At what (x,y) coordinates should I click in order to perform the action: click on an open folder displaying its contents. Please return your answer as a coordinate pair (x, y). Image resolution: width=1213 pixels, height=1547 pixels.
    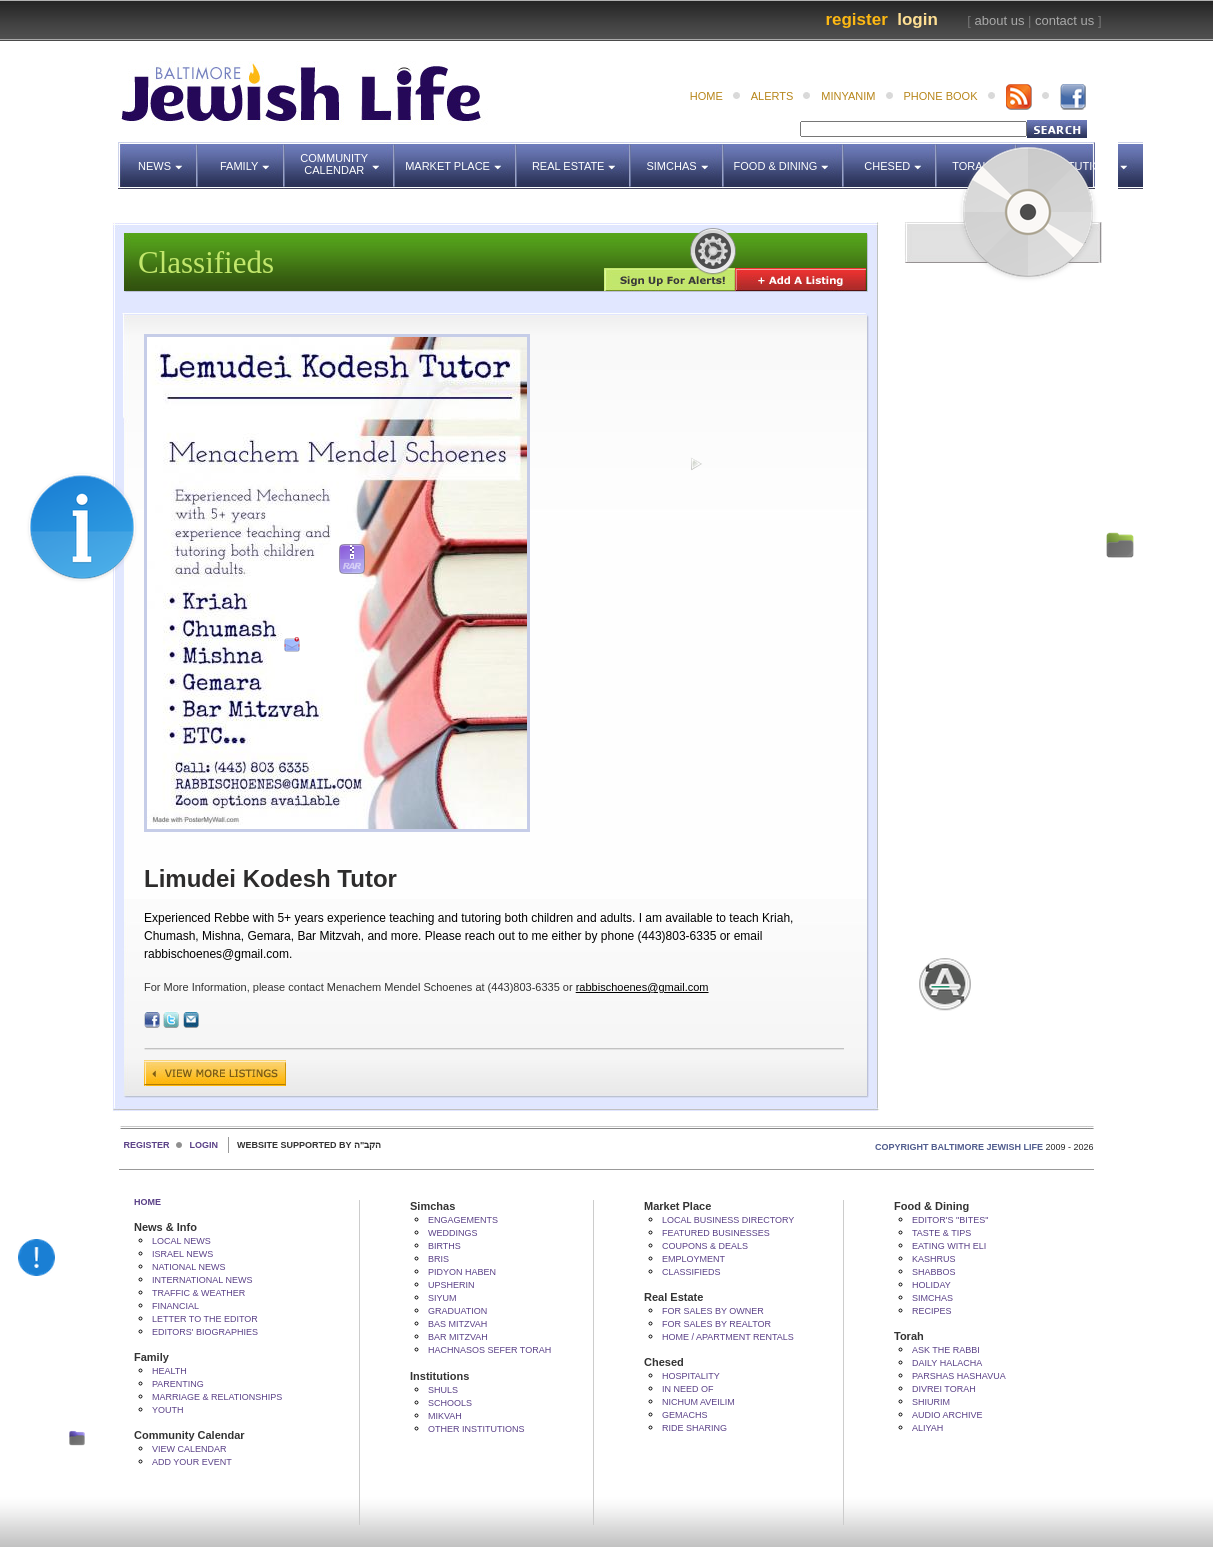
    Looking at the image, I should click on (1120, 545).